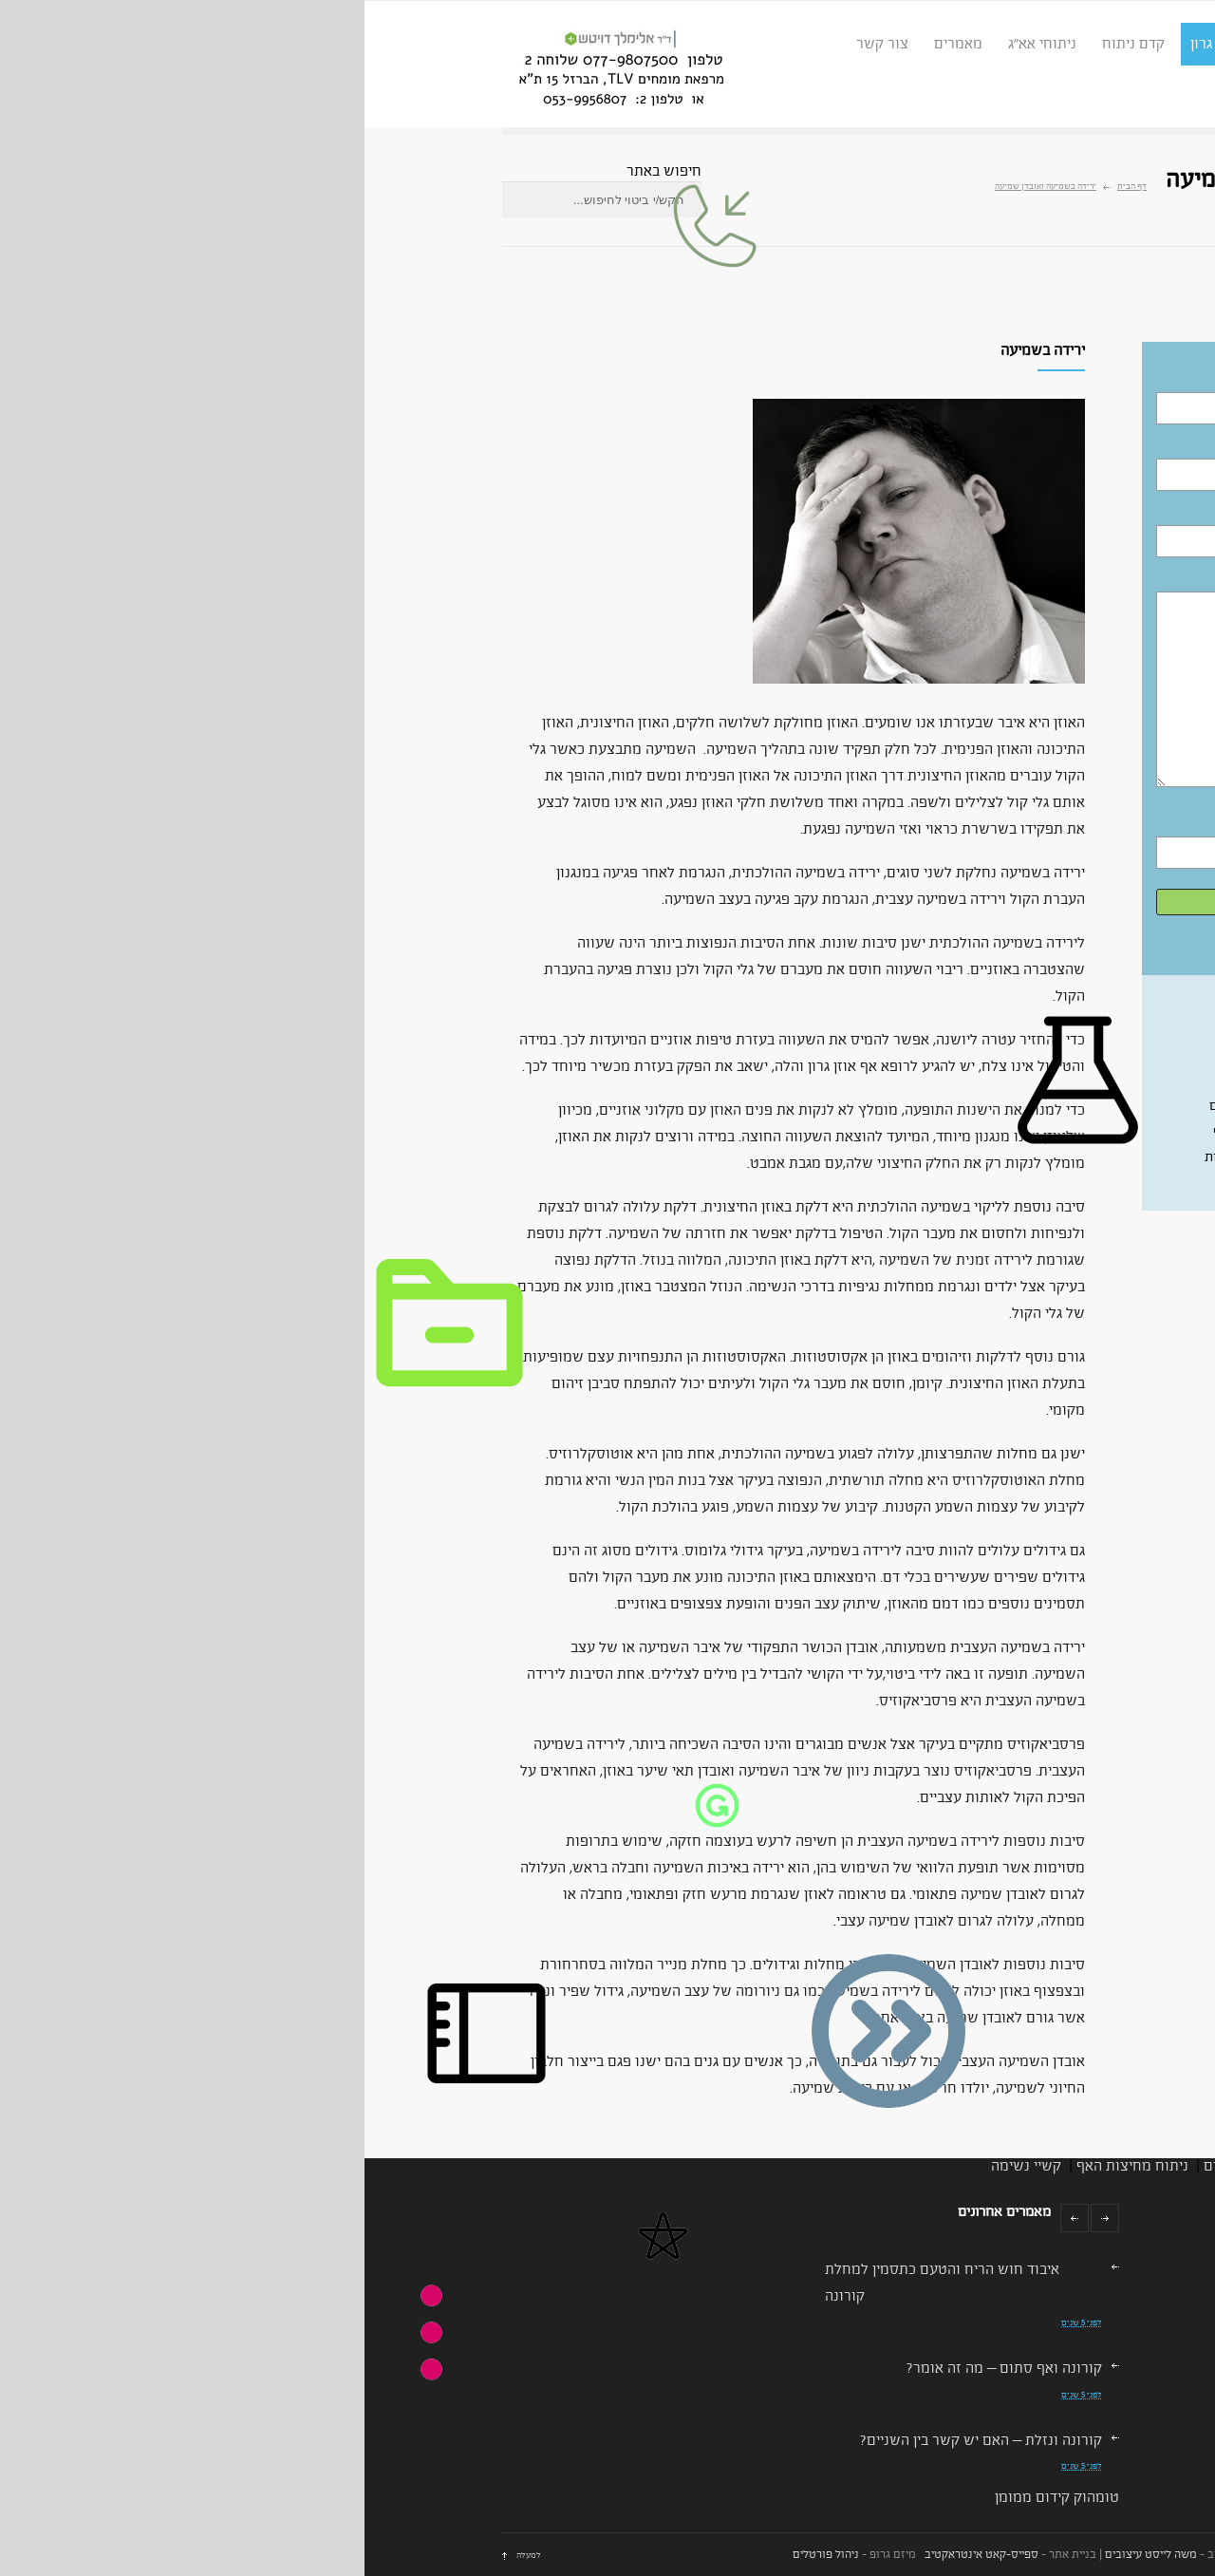  I want to click on access experimental or beta features, so click(1077, 1080).